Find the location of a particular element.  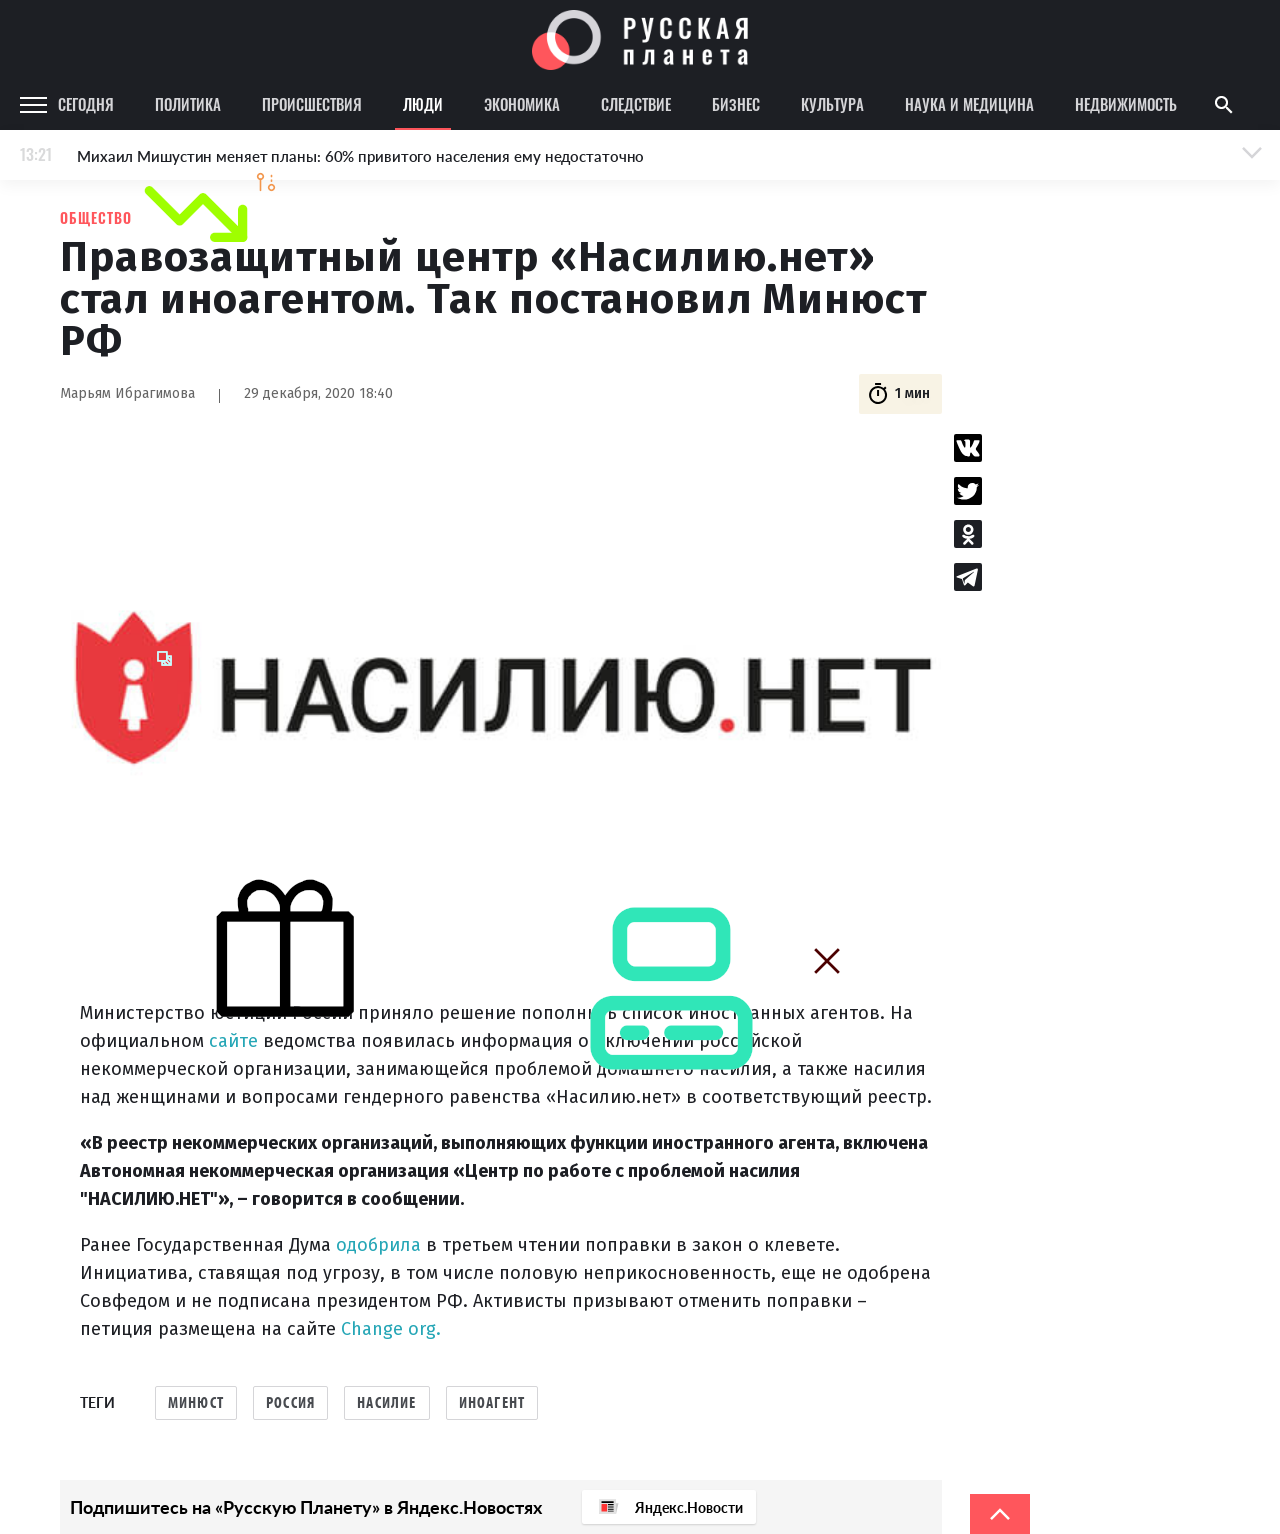

close the current window or tab is located at coordinates (827, 961).